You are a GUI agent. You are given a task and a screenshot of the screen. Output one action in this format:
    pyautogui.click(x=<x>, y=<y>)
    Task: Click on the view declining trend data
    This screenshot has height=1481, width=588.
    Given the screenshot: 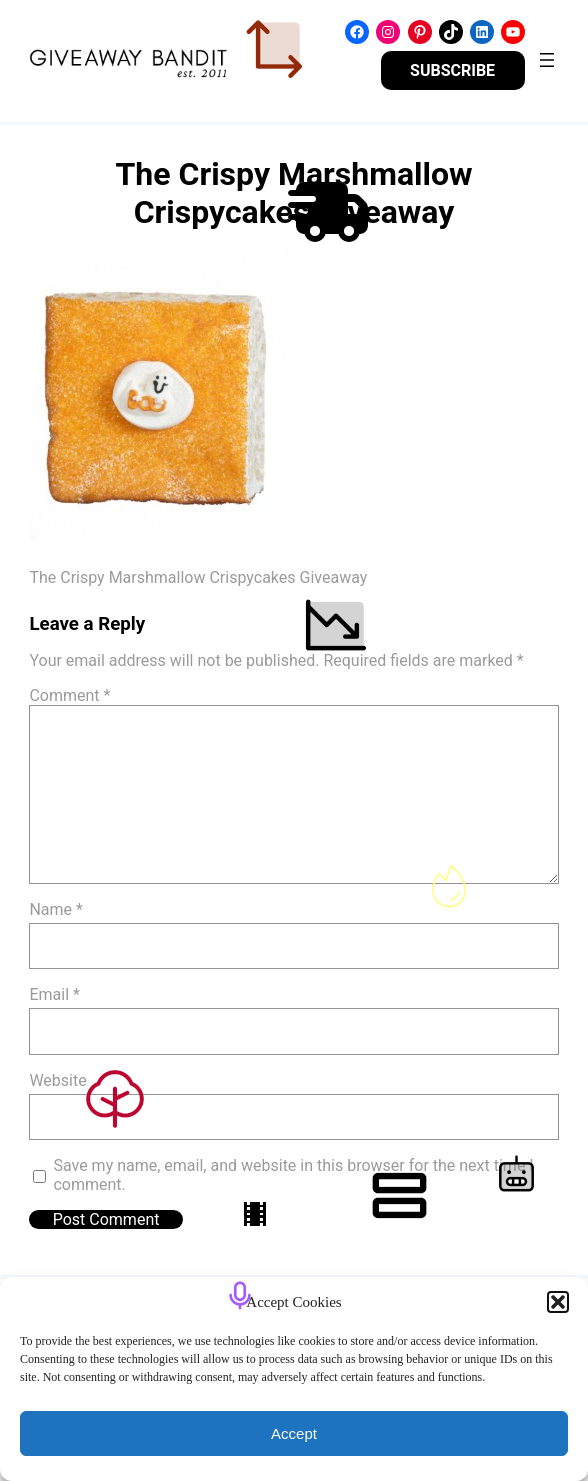 What is the action you would take?
    pyautogui.click(x=336, y=625)
    